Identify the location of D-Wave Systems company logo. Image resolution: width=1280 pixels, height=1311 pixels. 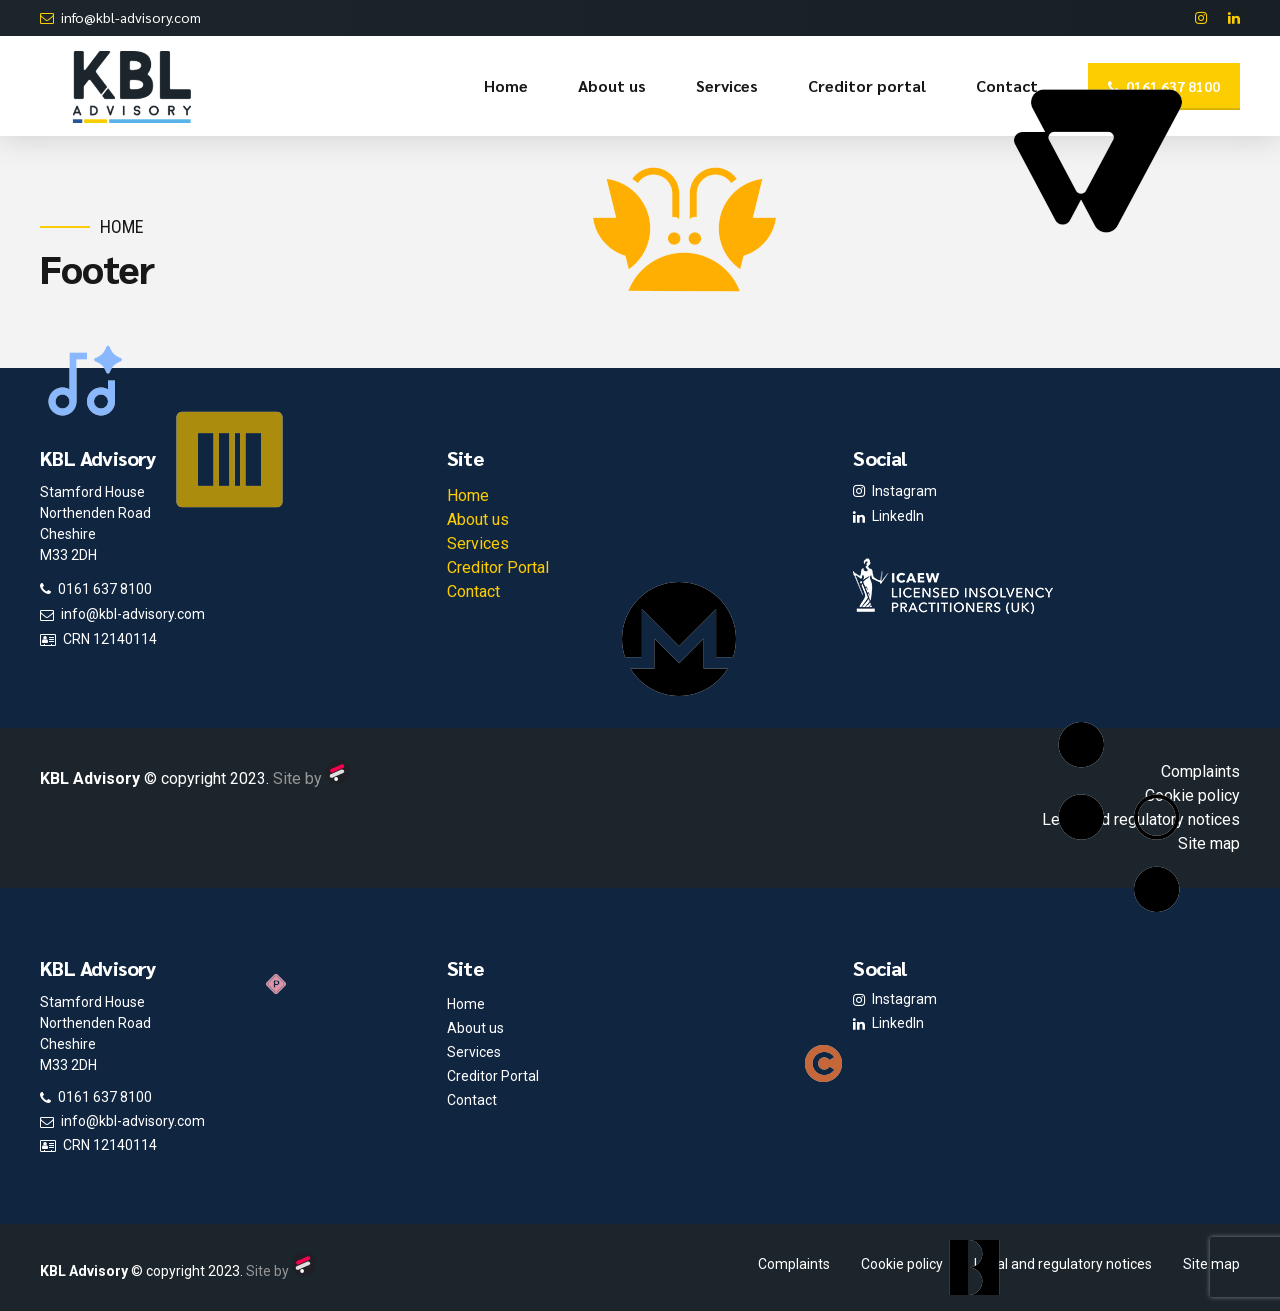
(1119, 817).